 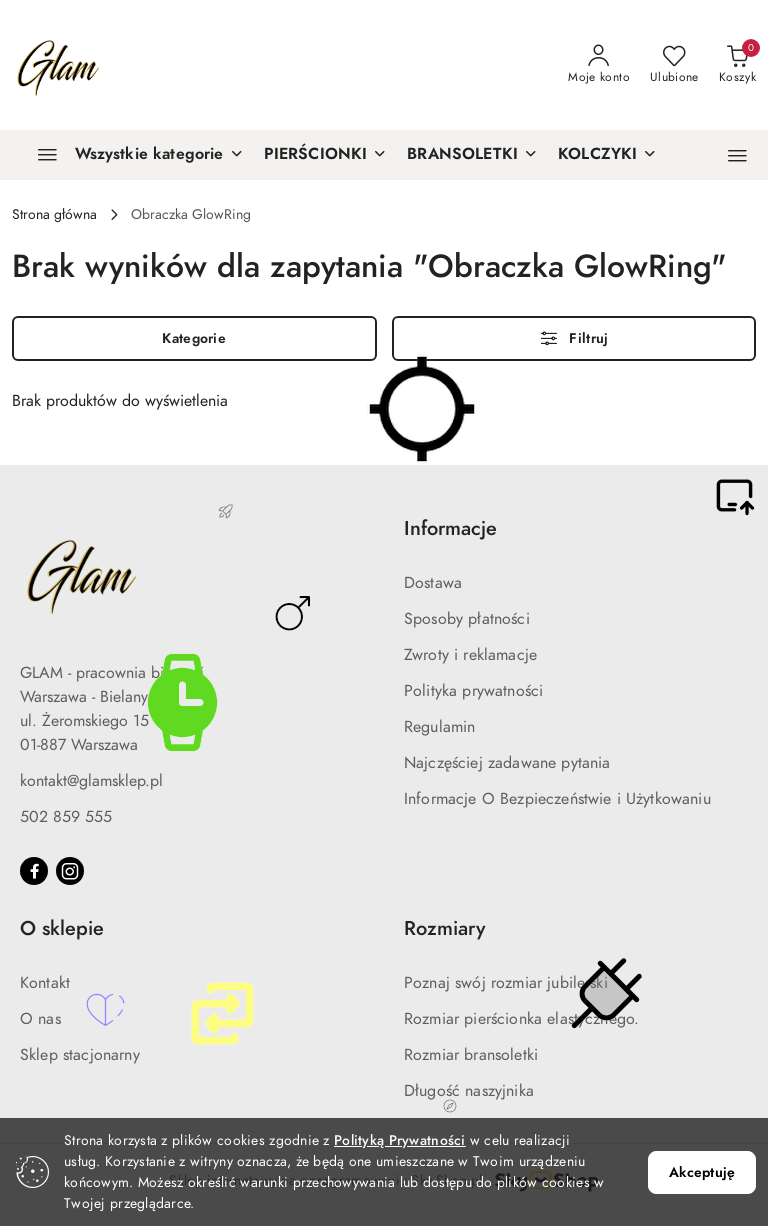 I want to click on indicates partial like or favorite status, so click(x=105, y=1008).